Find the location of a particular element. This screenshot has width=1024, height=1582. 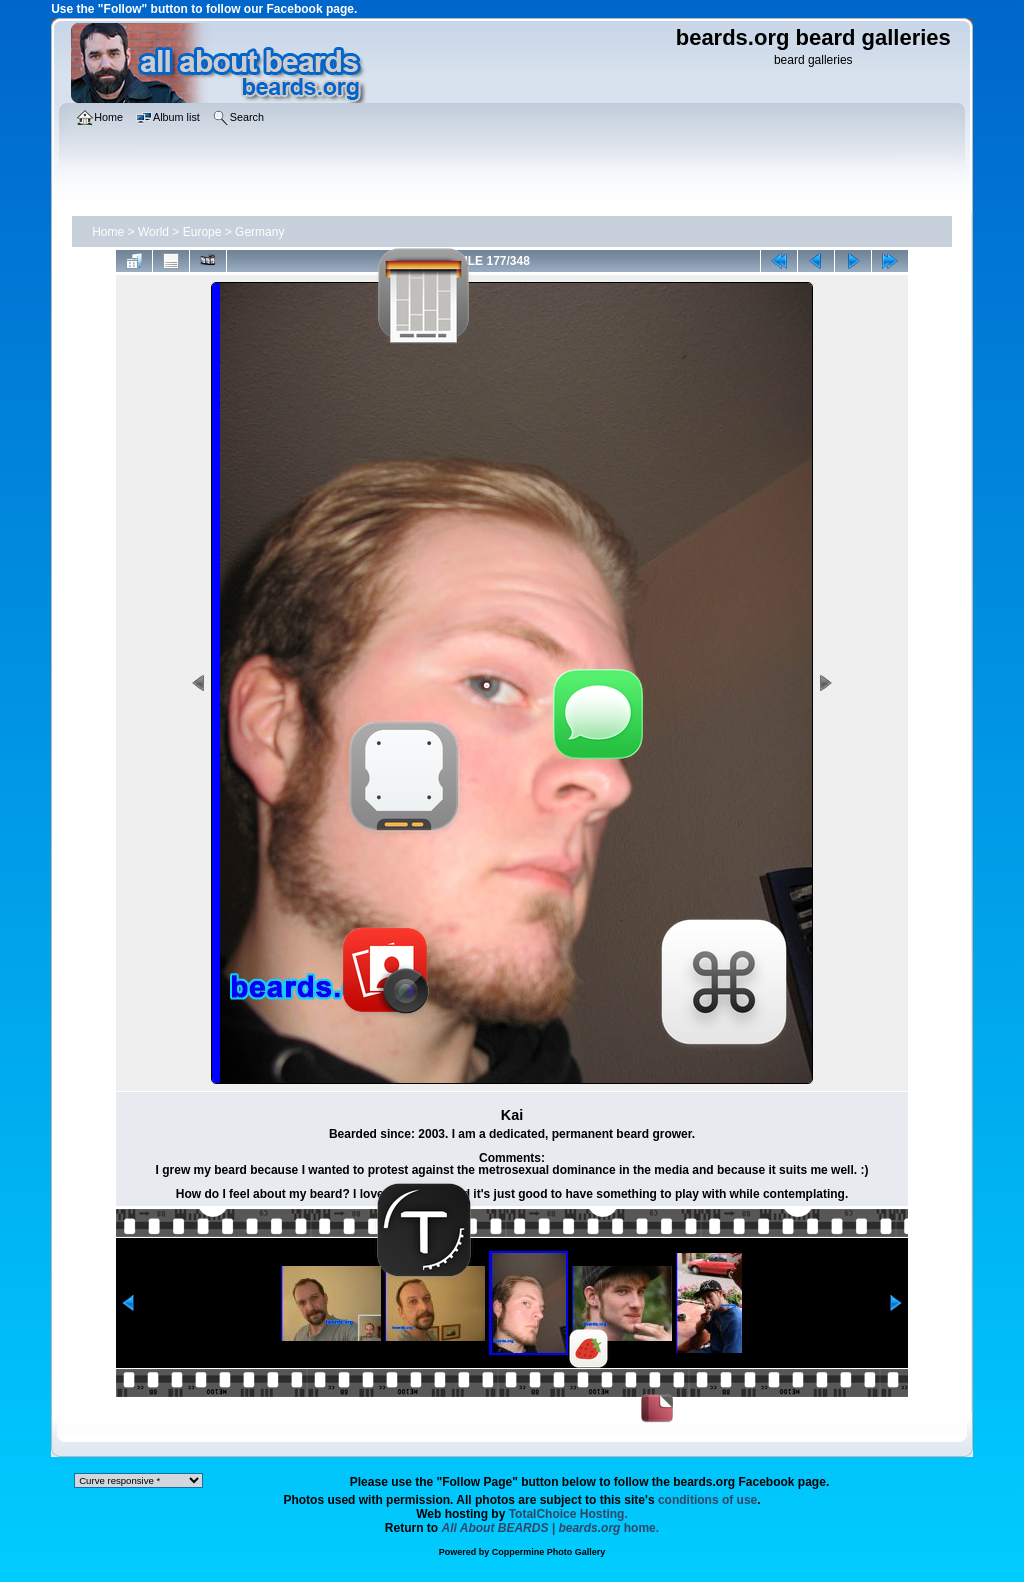

open cheese webcam app is located at coordinates (385, 970).